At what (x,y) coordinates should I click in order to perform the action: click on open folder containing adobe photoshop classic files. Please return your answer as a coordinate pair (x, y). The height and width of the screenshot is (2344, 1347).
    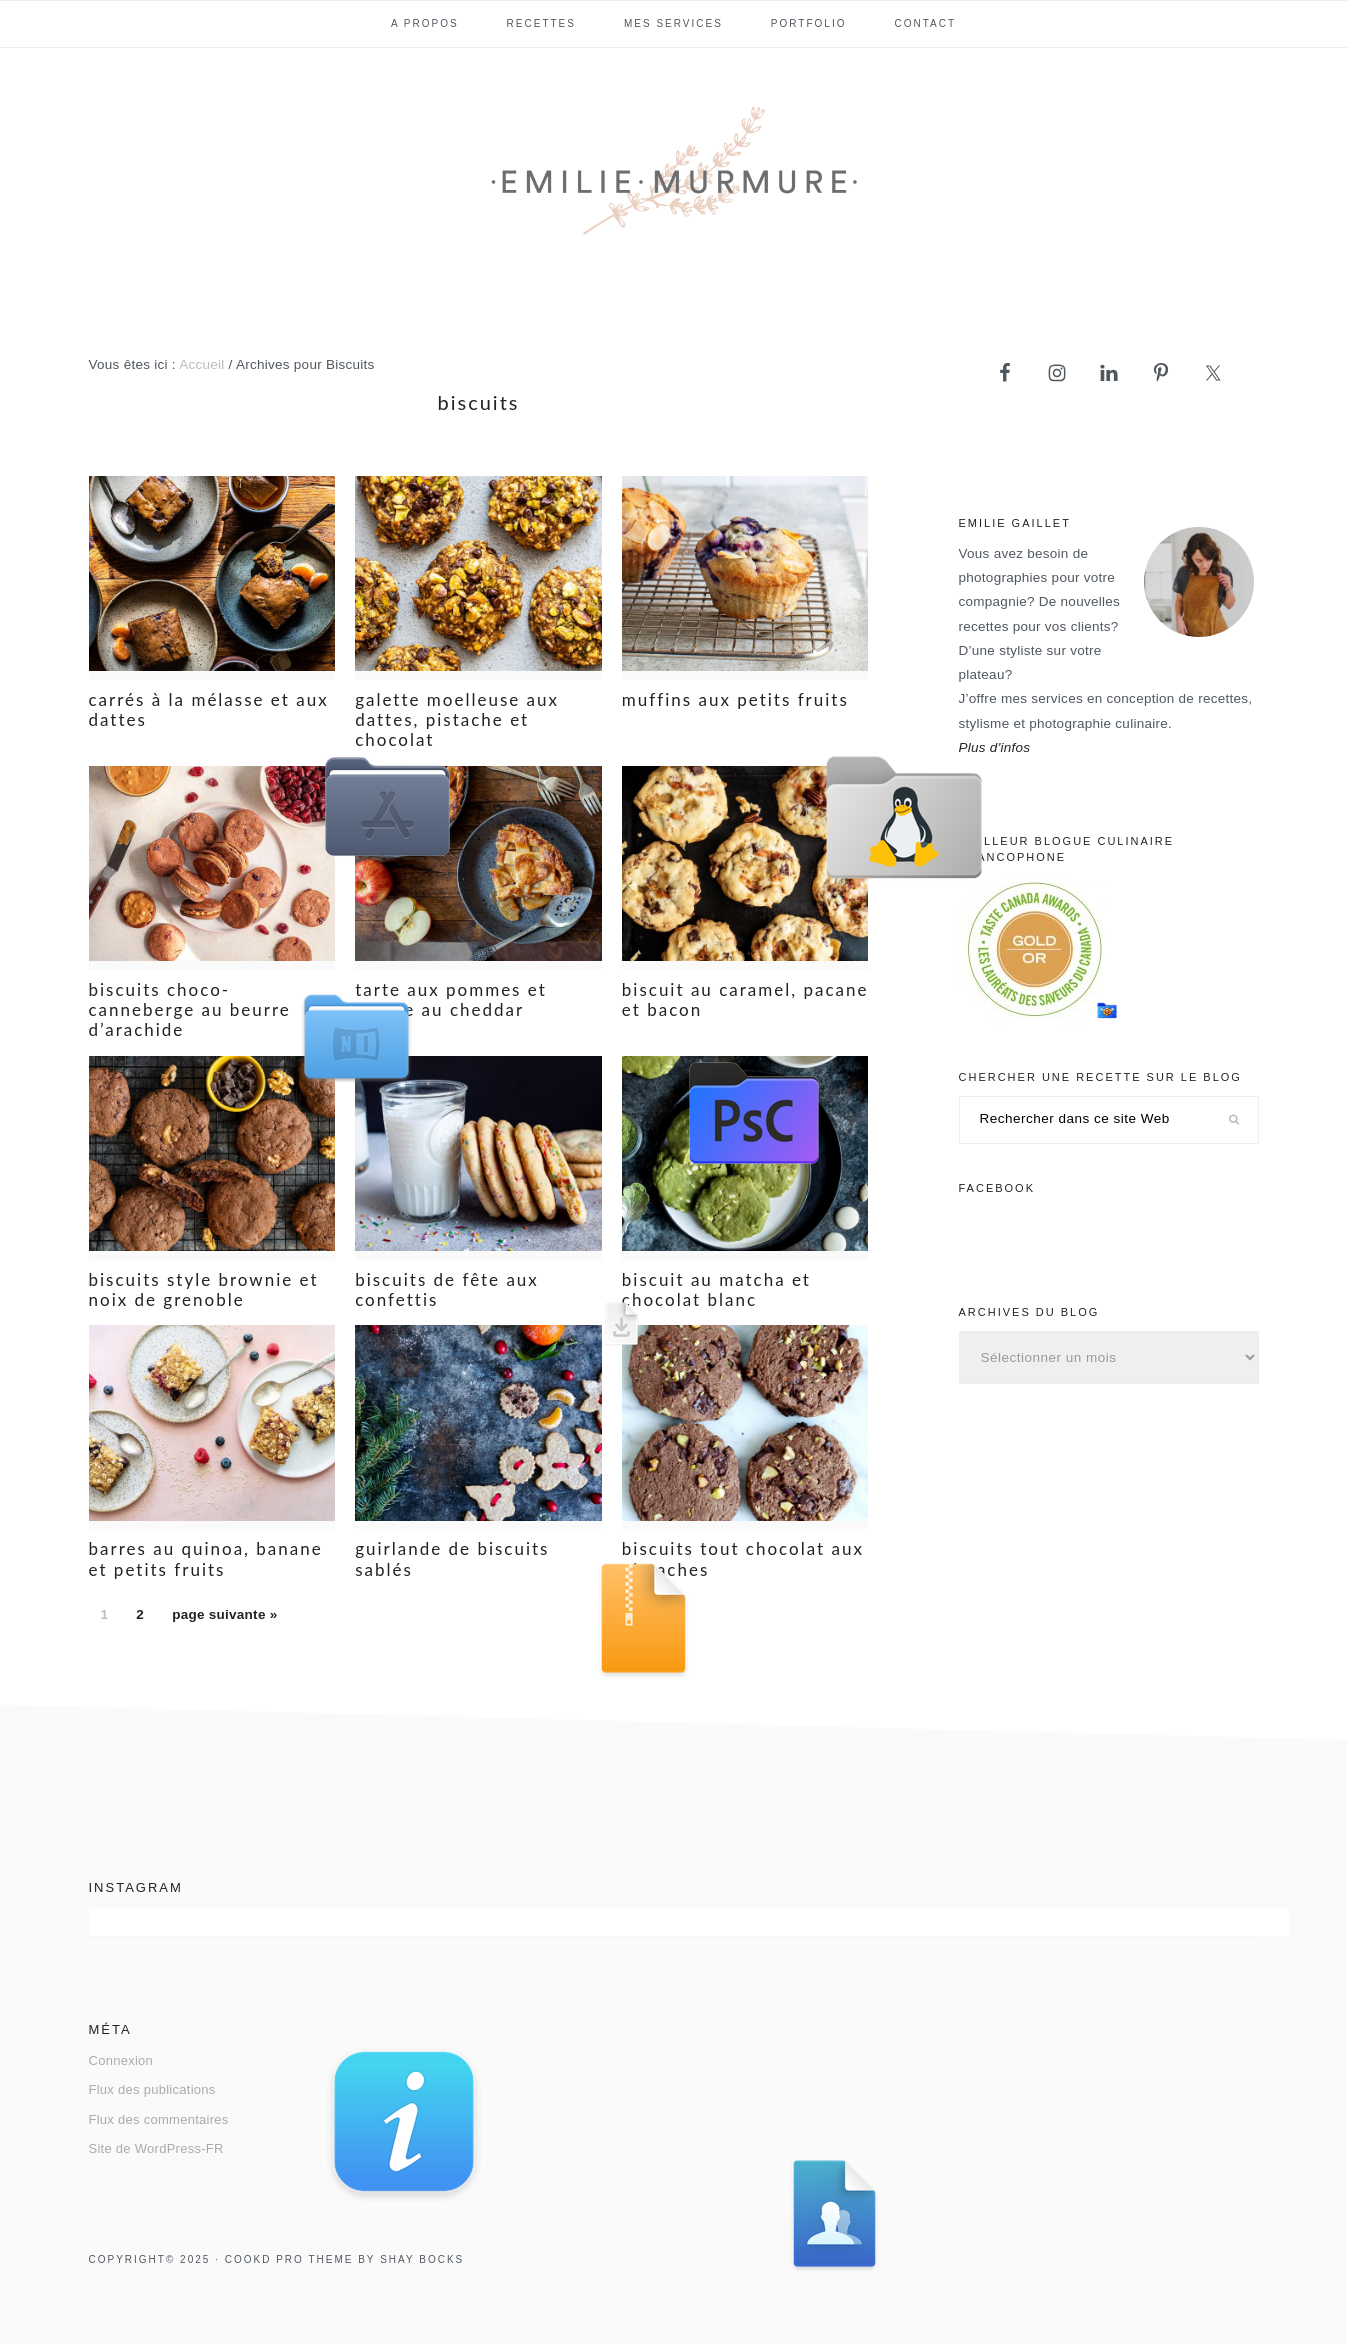
    Looking at the image, I should click on (753, 1116).